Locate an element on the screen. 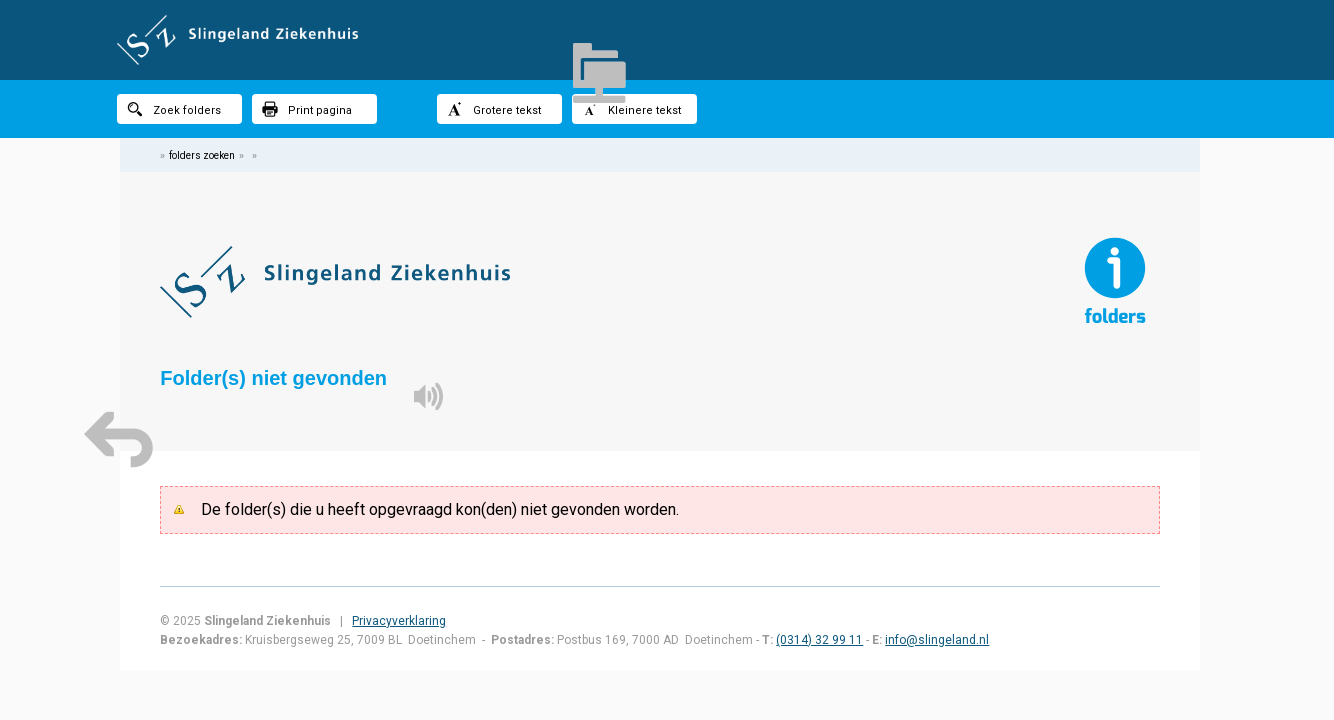  access a remote or network folder is located at coordinates (603, 73).